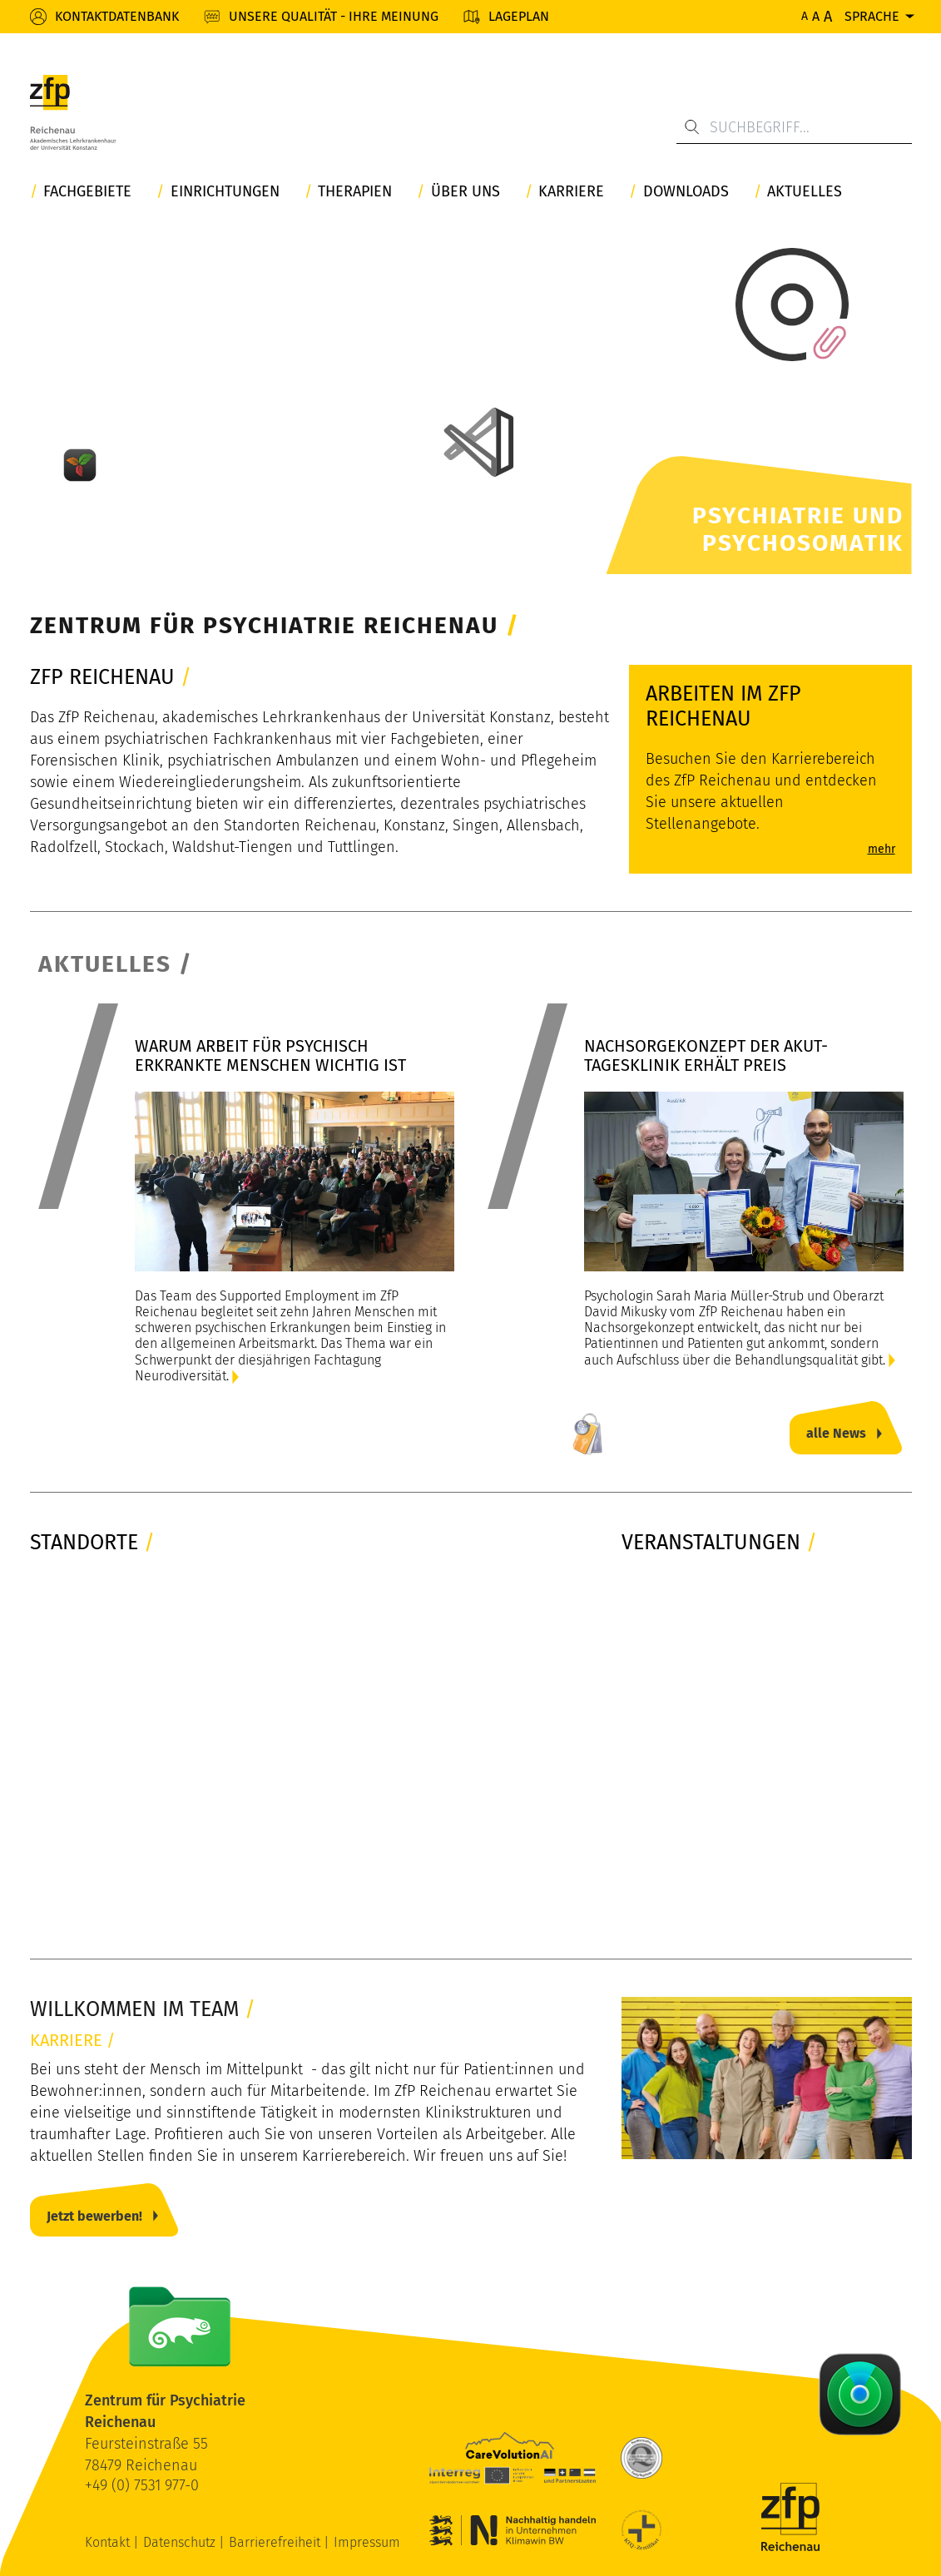 The height and width of the screenshot is (2576, 941). I want to click on open visual studio code, so click(478, 442).